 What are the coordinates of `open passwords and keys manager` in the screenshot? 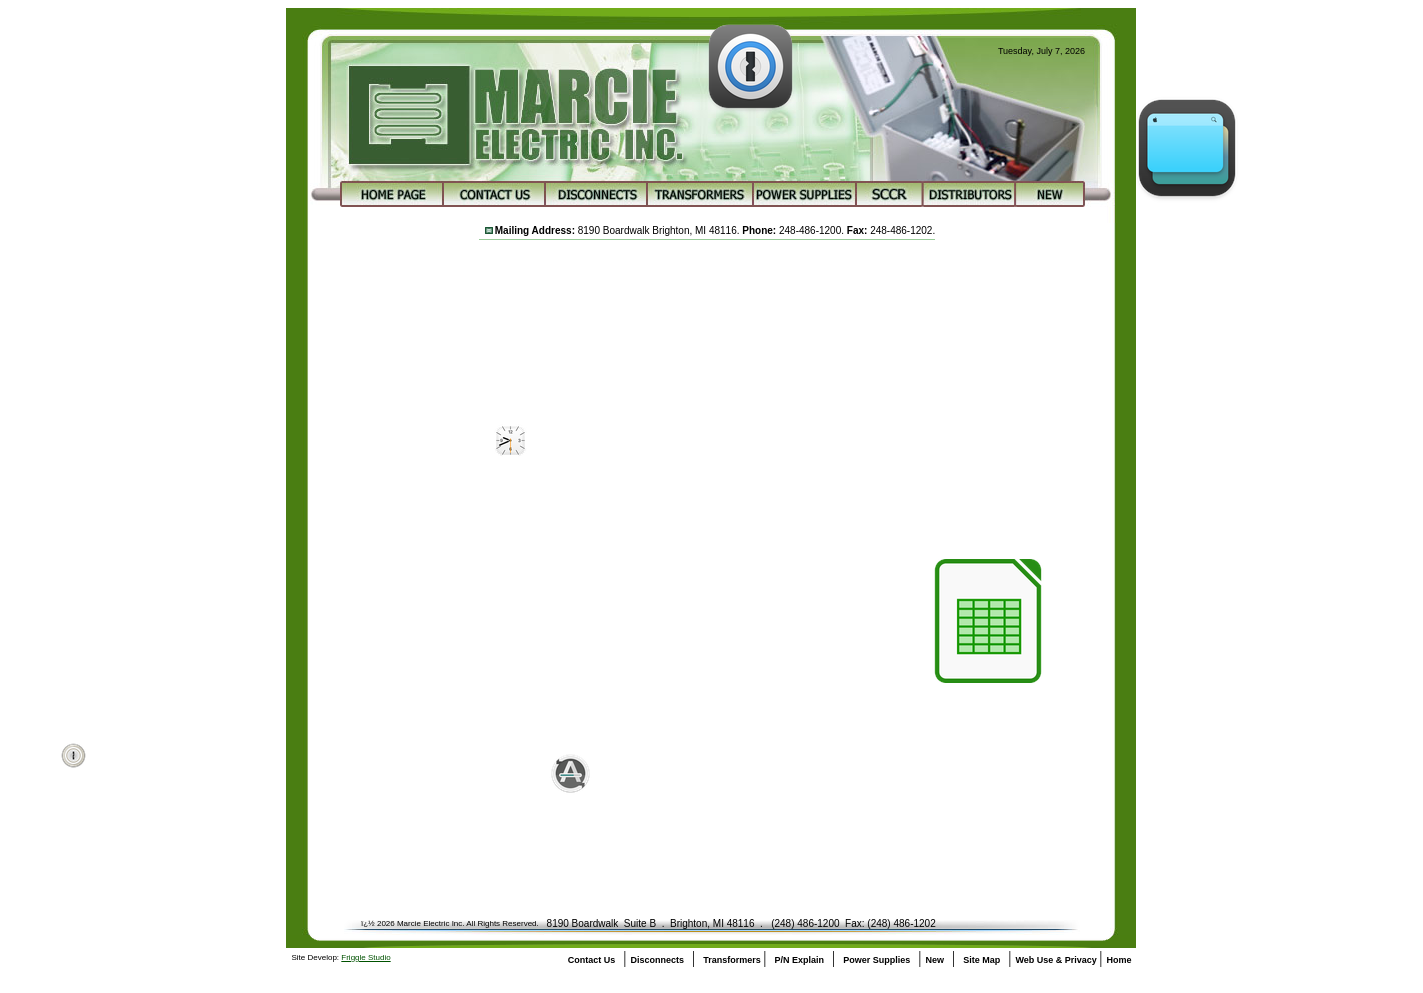 It's located at (73, 755).